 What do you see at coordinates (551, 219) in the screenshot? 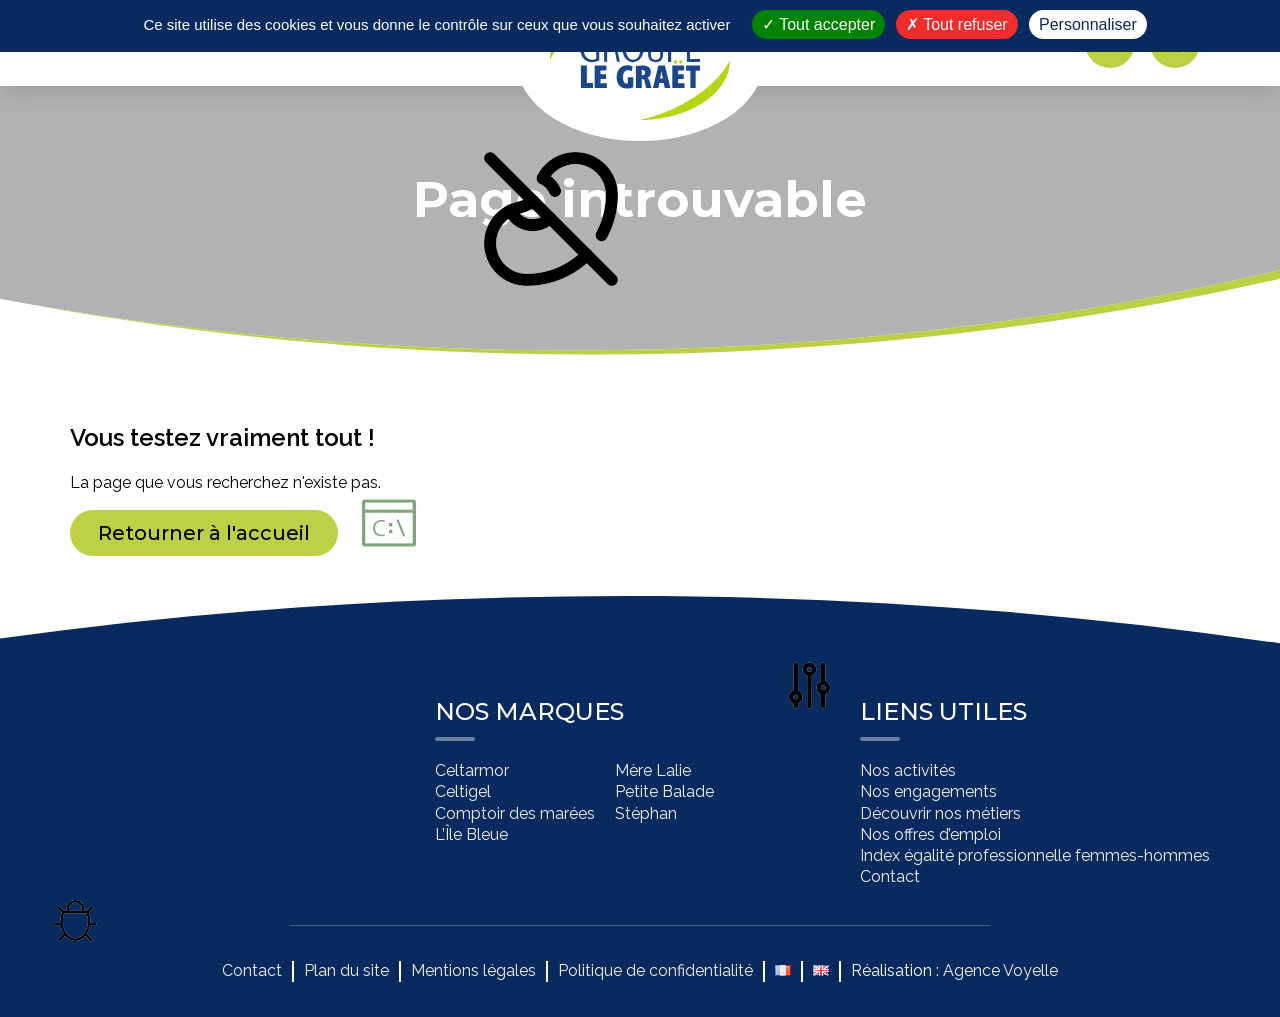
I see `indicates item contains no beans or is bean-free` at bounding box center [551, 219].